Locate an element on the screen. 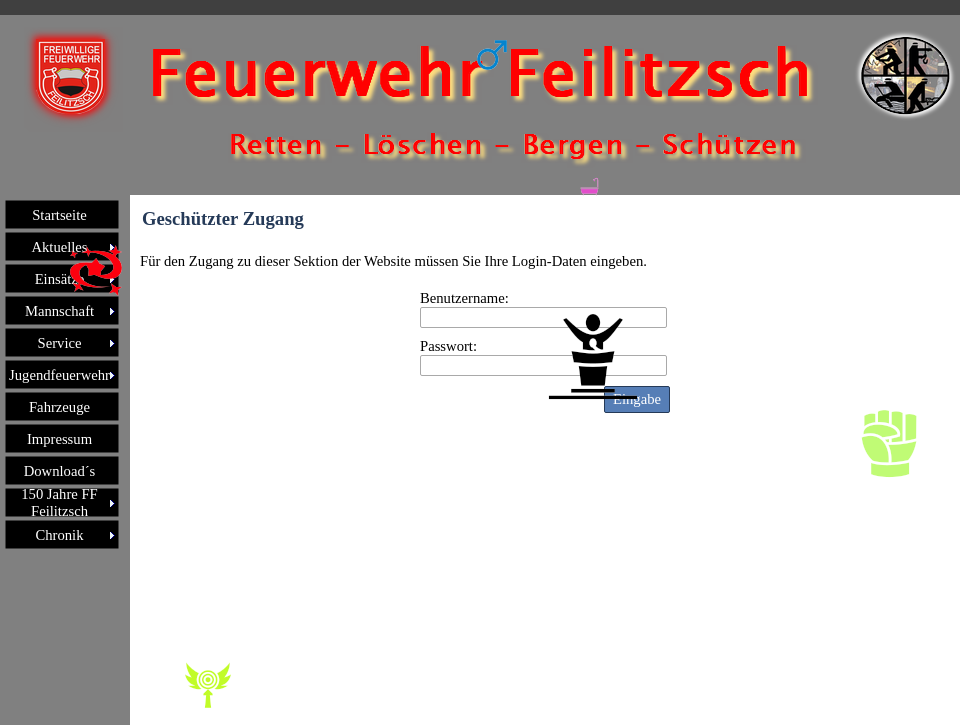 This screenshot has width=960, height=725. access public speaking or presentation mode is located at coordinates (593, 355).